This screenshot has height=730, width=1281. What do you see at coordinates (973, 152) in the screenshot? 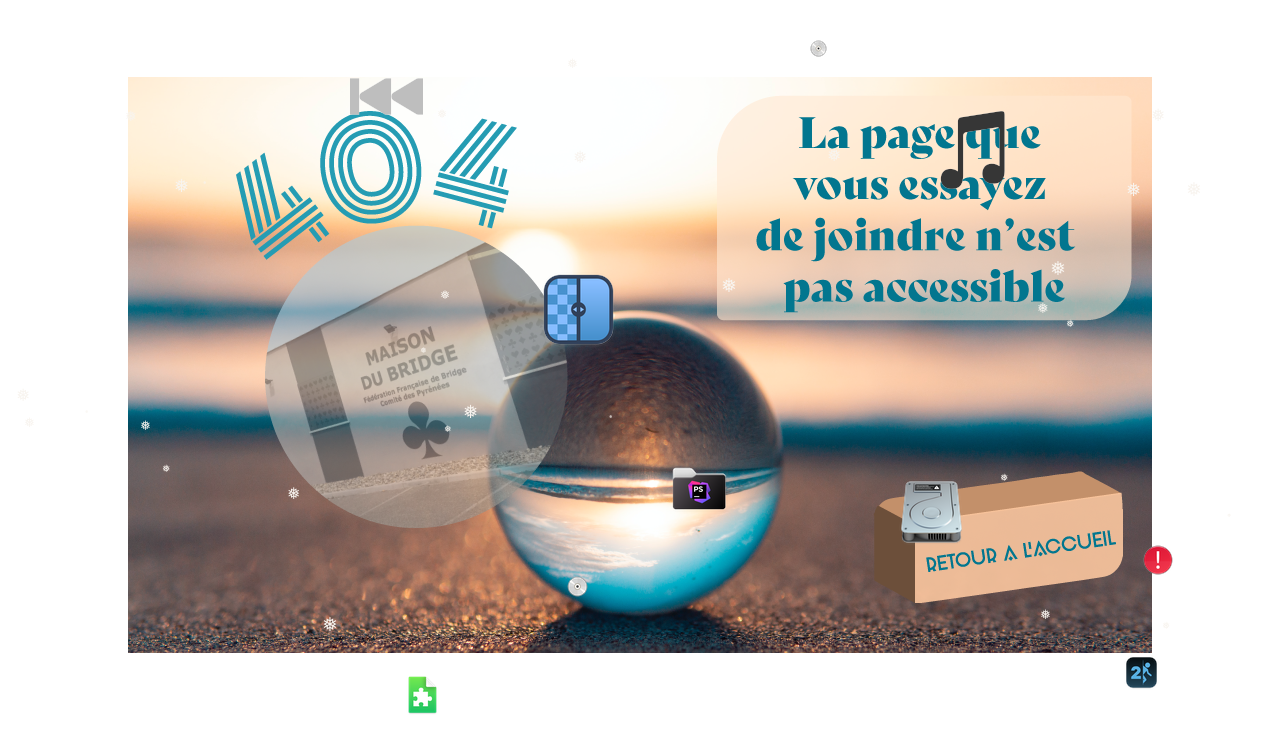
I see `open the music app` at bounding box center [973, 152].